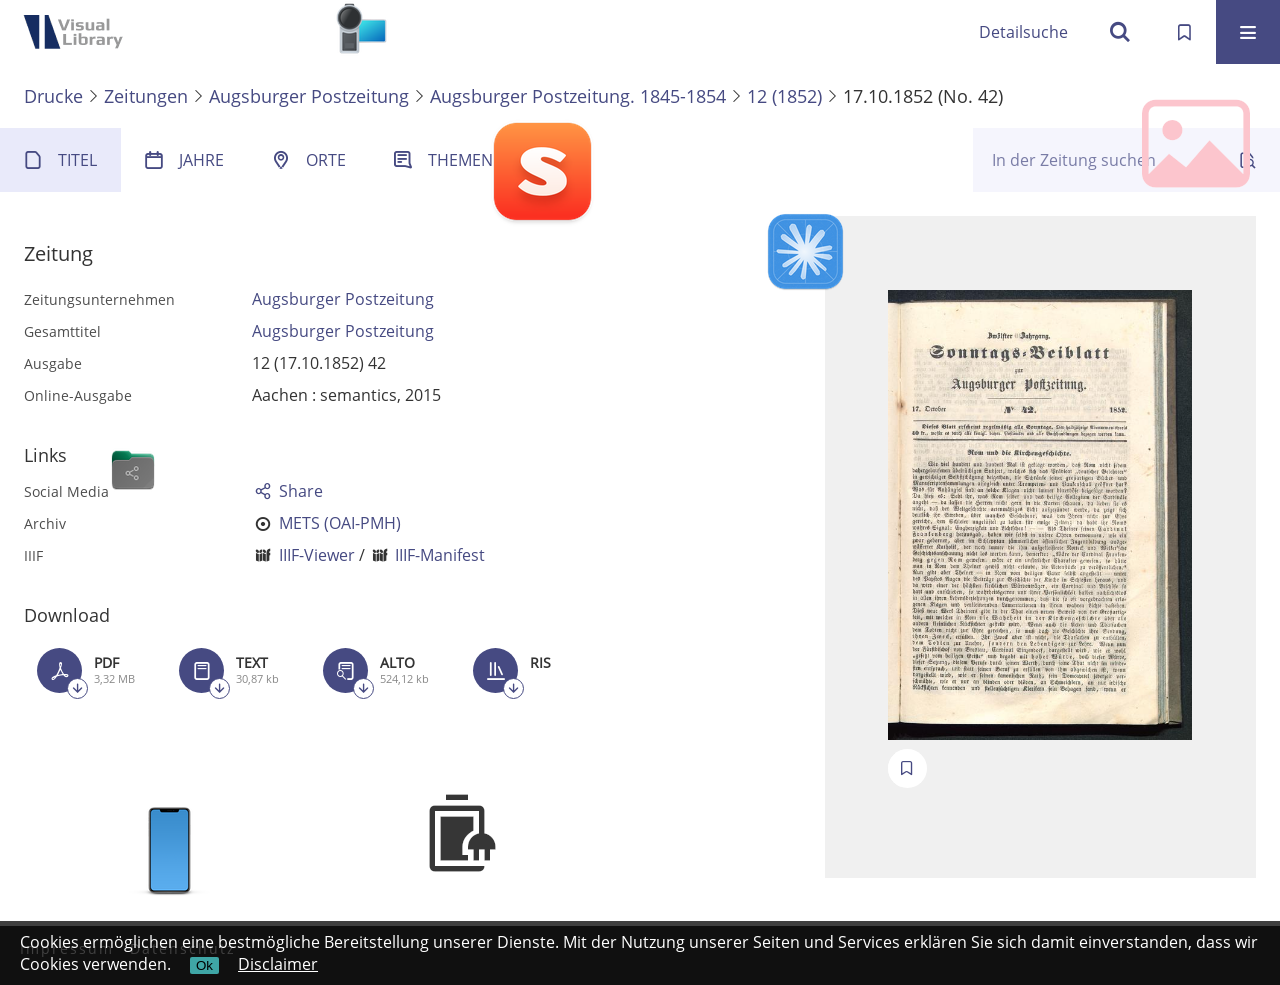  What do you see at coordinates (133, 470) in the screenshot?
I see `access your public shared folder` at bounding box center [133, 470].